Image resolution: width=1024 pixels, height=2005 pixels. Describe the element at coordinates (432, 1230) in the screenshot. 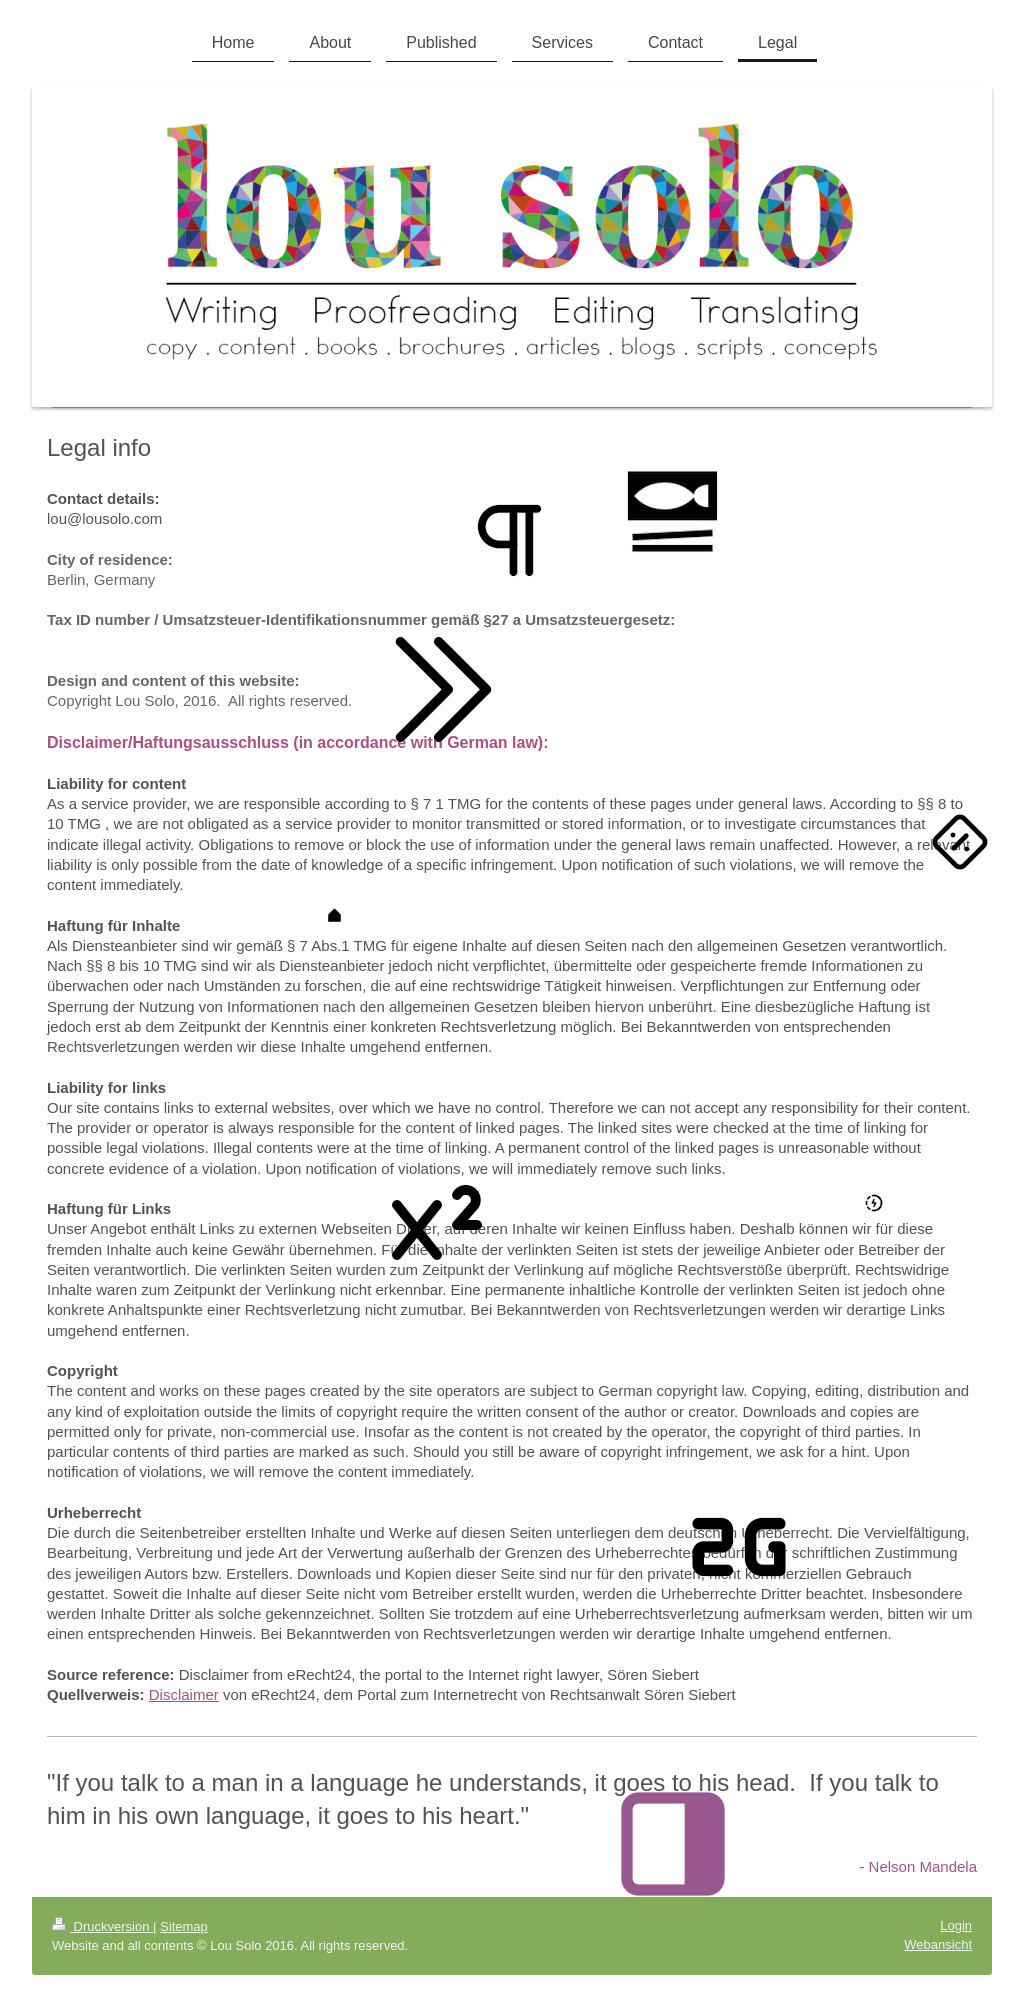

I see `apply superscript formatting to selected text` at that location.